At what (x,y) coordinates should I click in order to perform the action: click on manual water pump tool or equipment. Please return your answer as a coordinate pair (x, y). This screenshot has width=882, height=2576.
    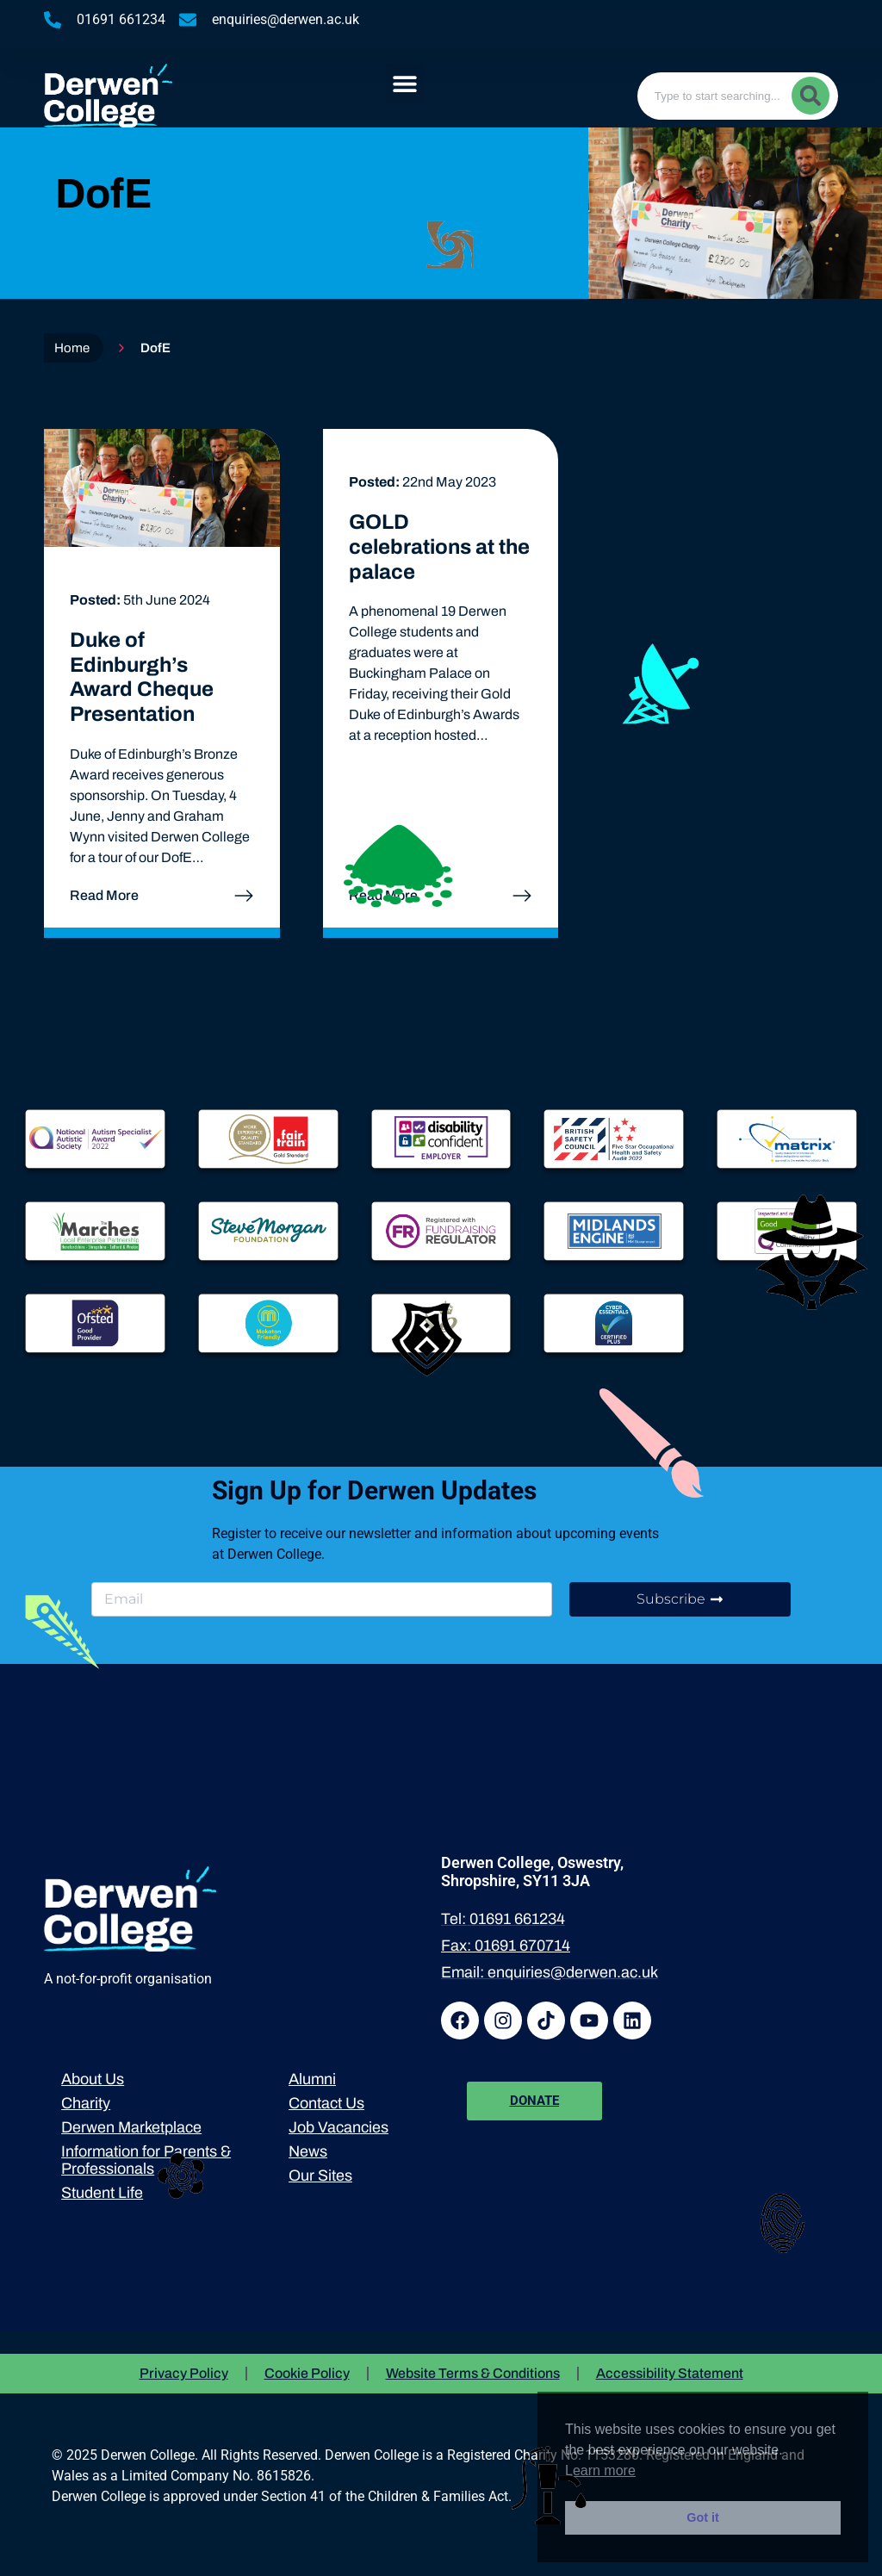
    Looking at the image, I should click on (548, 2485).